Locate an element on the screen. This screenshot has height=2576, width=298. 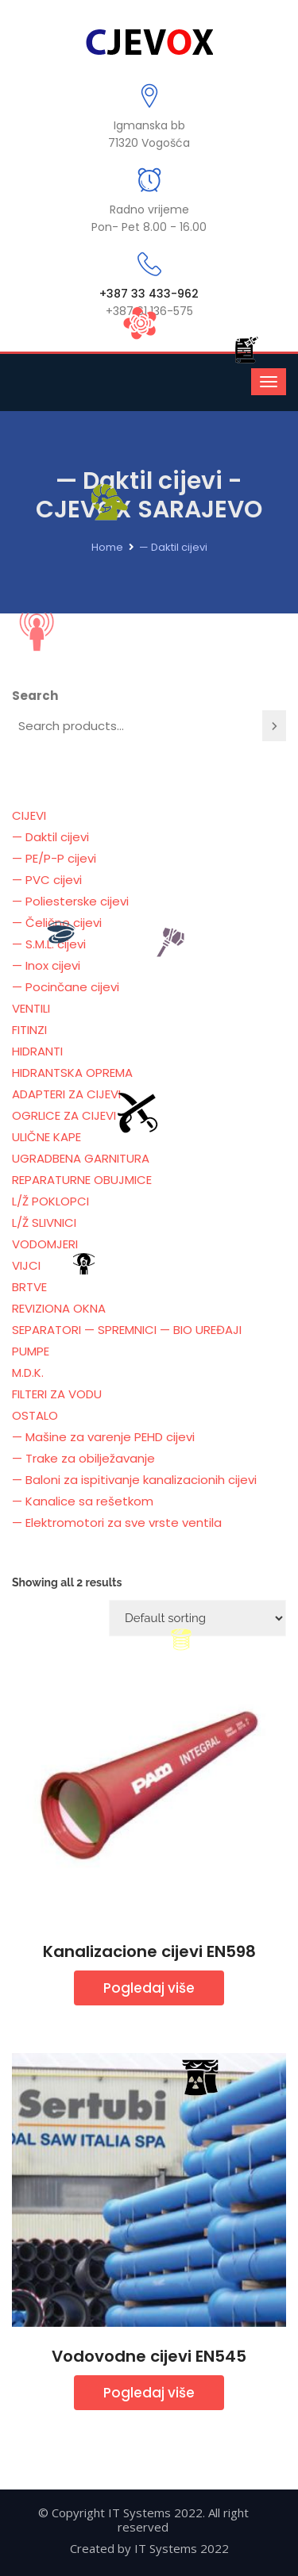
indicates seafood or shellfish category is located at coordinates (61, 932).